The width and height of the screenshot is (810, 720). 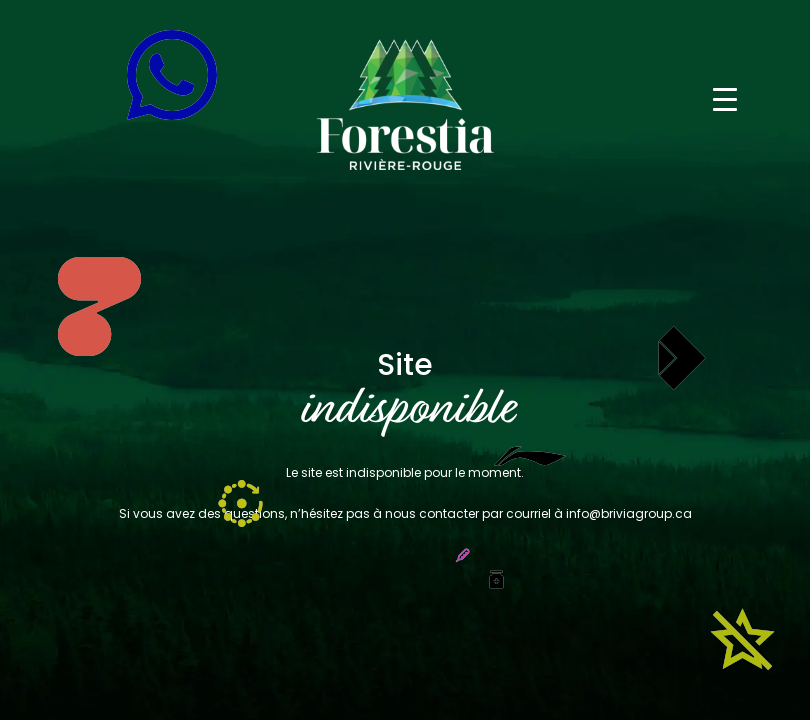 What do you see at coordinates (99, 306) in the screenshot?
I see `open HTTPie API client` at bounding box center [99, 306].